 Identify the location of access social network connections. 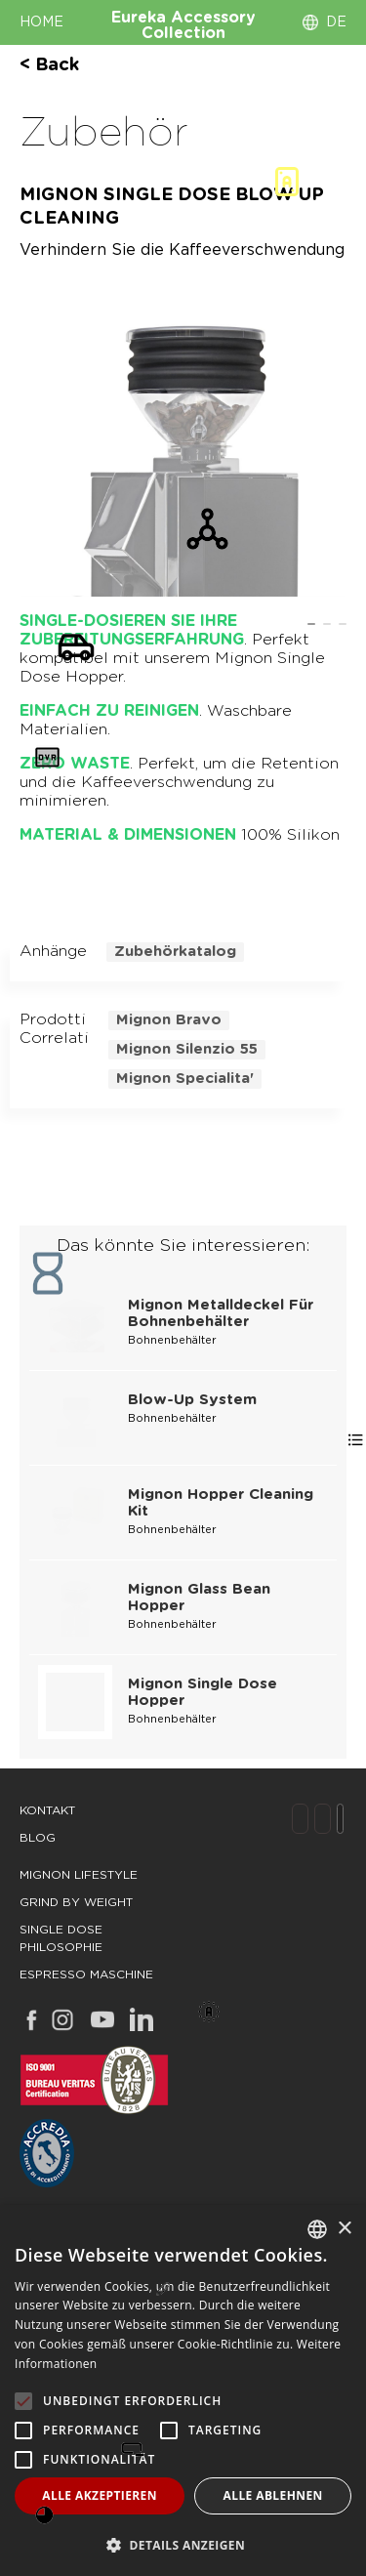
(207, 528).